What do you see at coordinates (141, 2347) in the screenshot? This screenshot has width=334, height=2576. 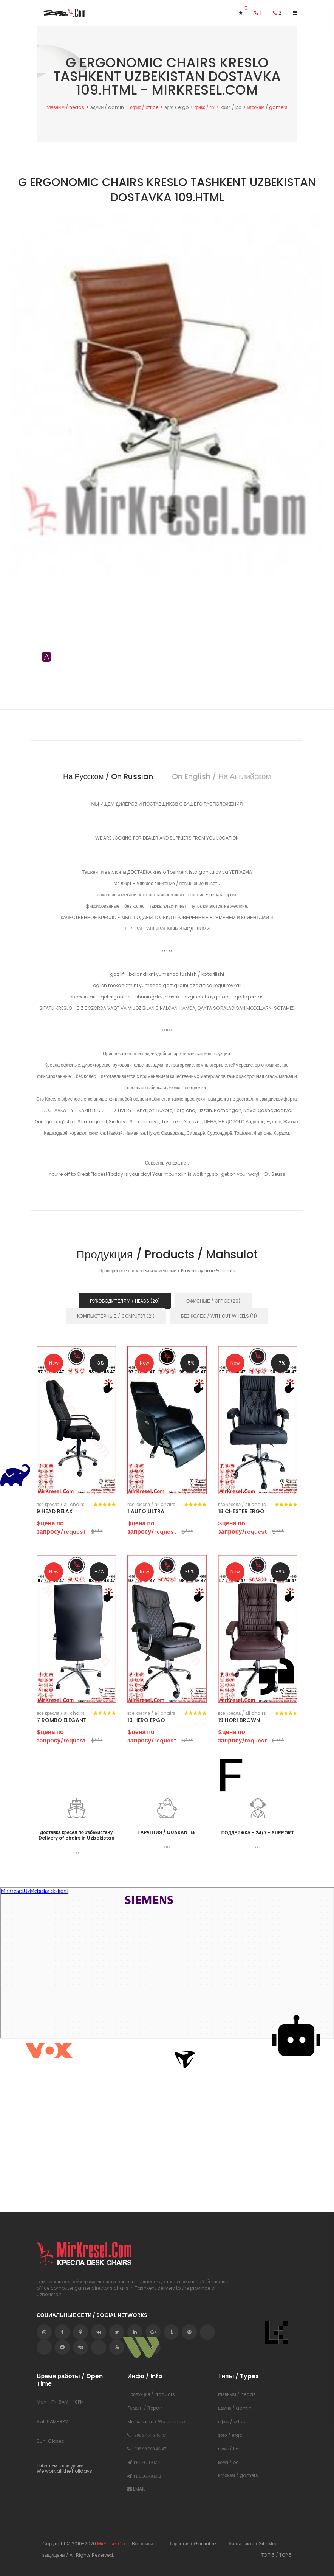 I see `western union logo` at bounding box center [141, 2347].